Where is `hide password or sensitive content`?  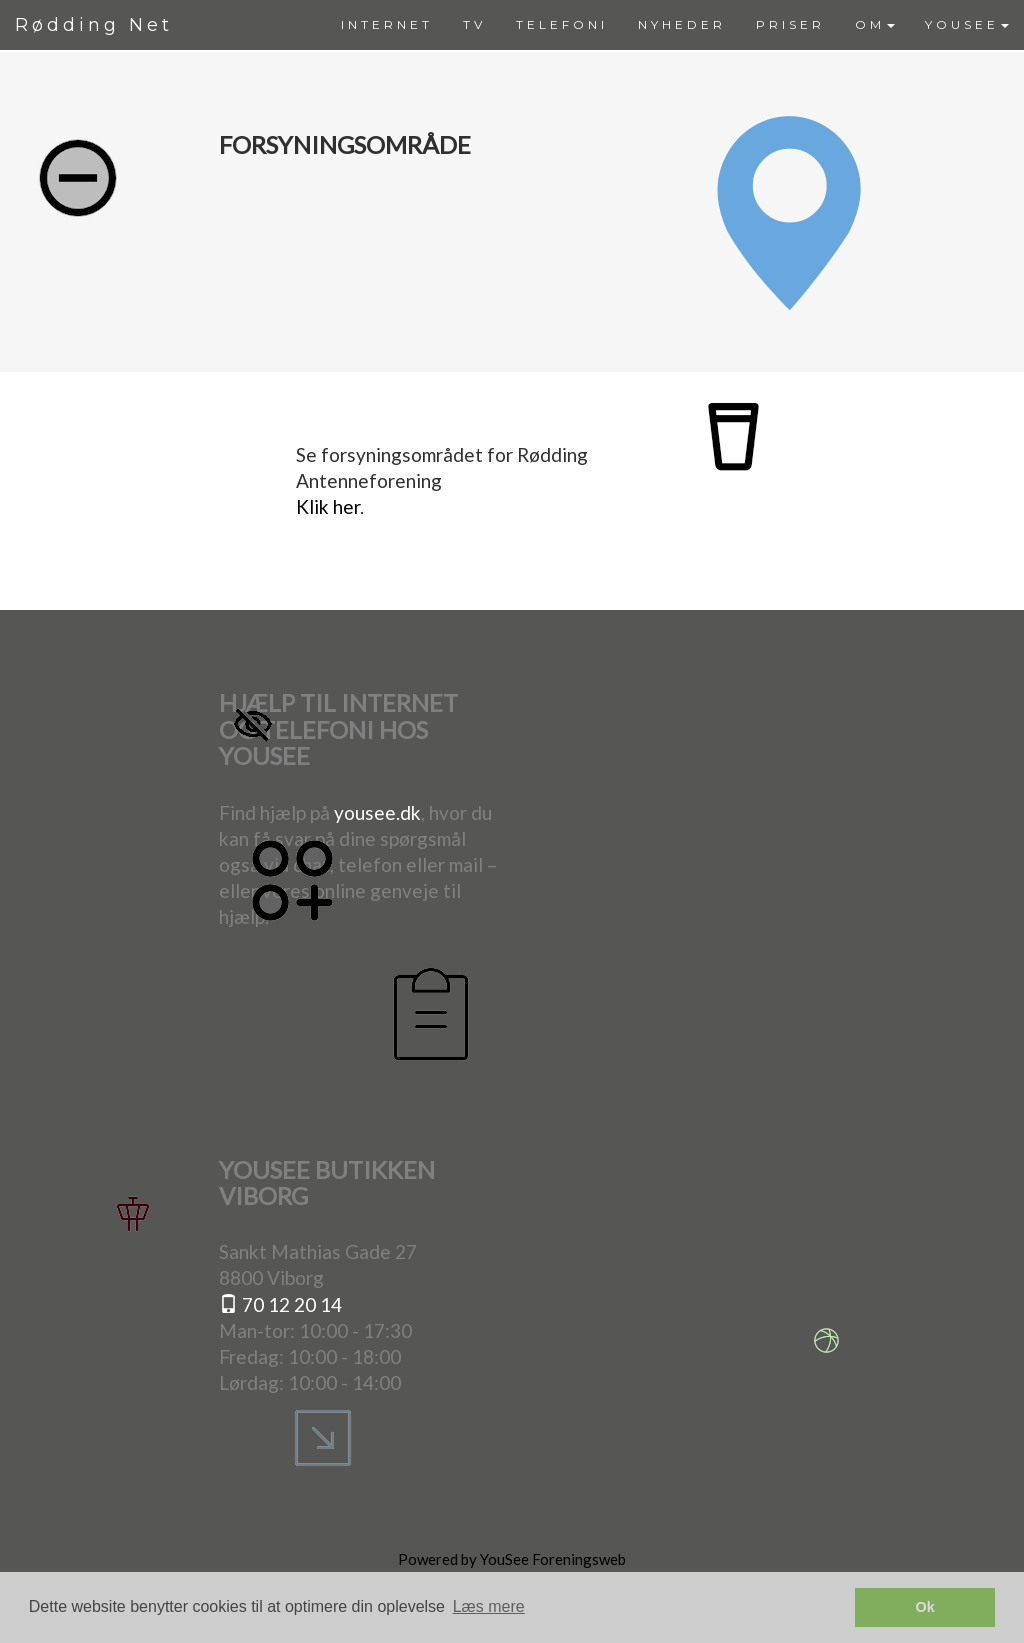
hide password or sensitive content is located at coordinates (253, 725).